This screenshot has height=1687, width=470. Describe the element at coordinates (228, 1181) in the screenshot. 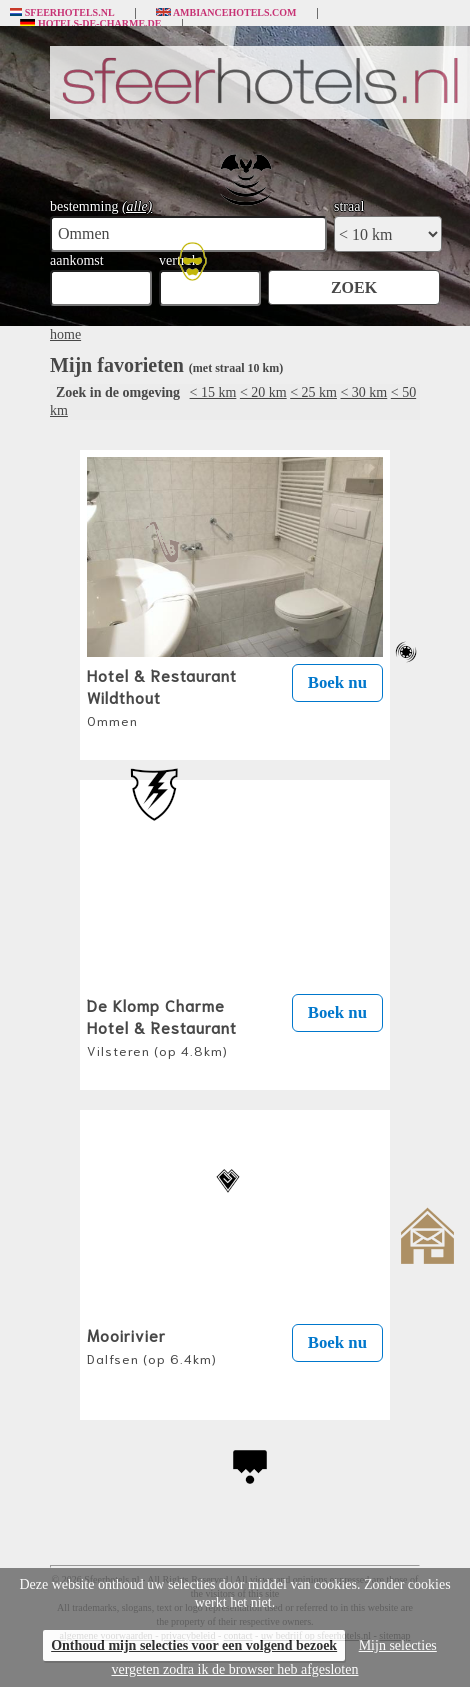

I see `indicates a rare or valuable in-game resource` at that location.